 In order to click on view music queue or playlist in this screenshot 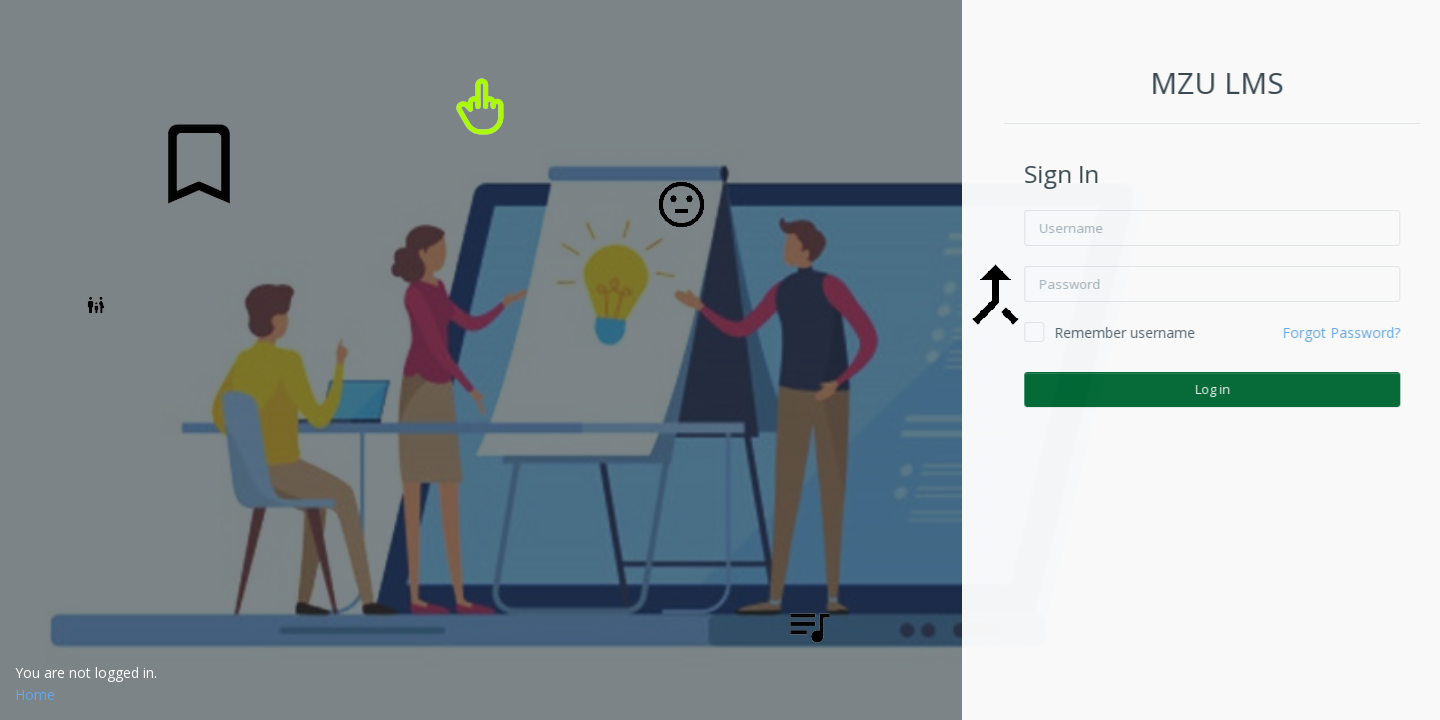, I will do `click(809, 626)`.